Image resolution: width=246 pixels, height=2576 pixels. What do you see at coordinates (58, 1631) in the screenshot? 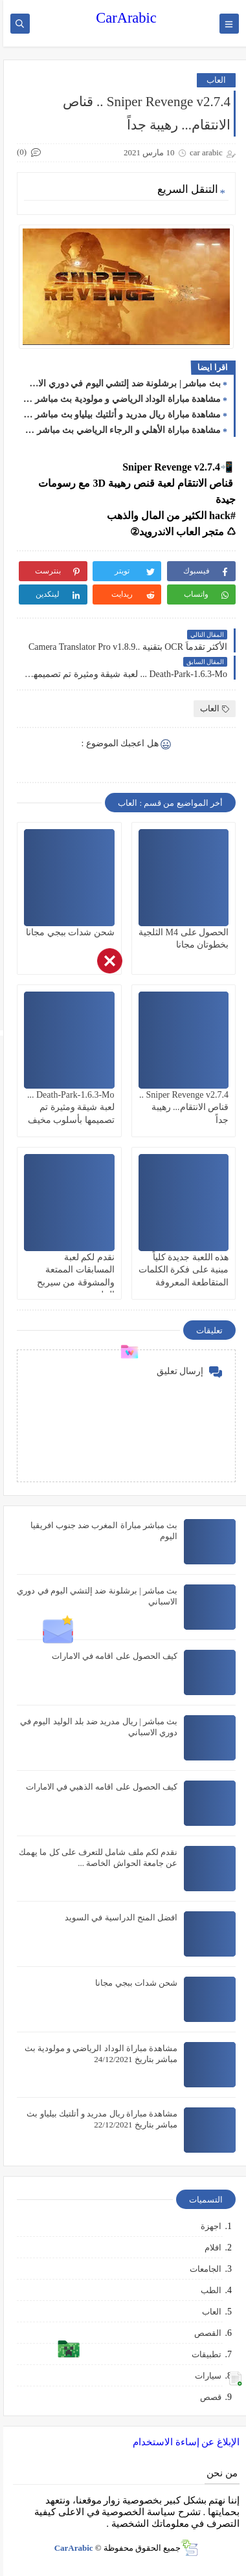
I see `indicates unread email in your inbox` at bounding box center [58, 1631].